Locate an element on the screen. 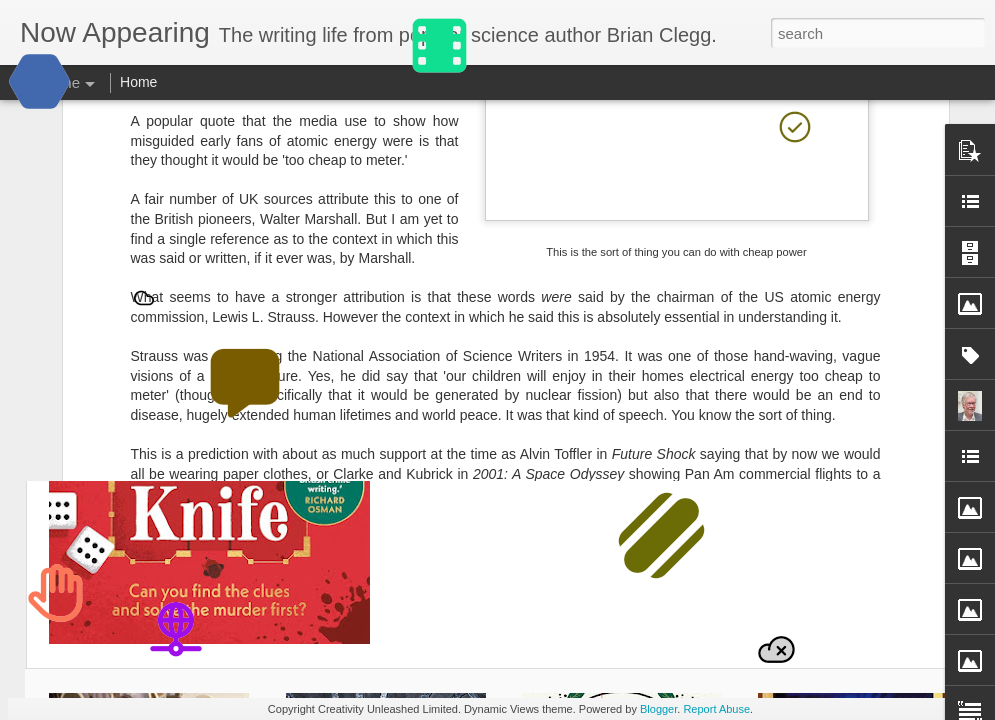 The image size is (995, 720). food category or restaurant section is located at coordinates (661, 535).